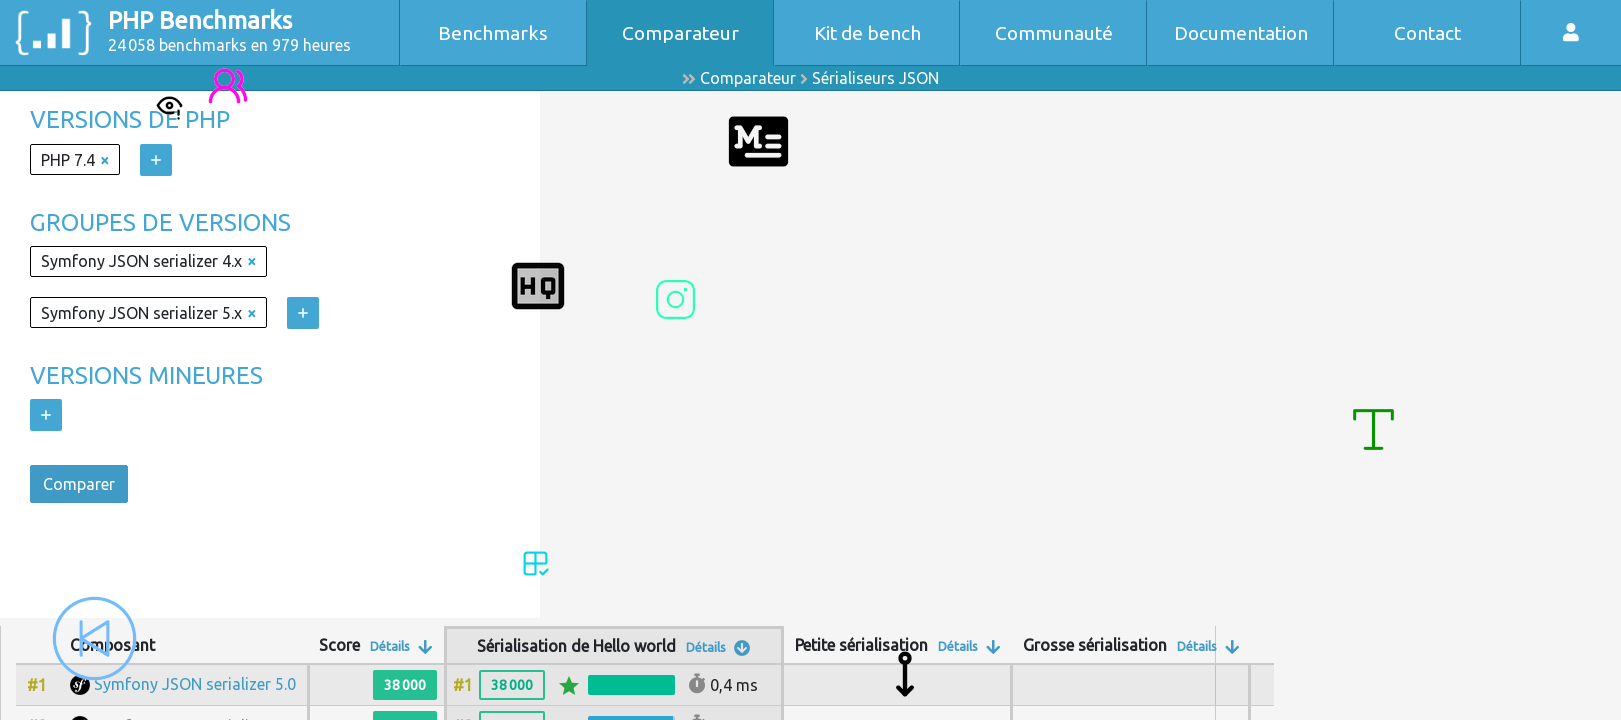 The image size is (1621, 720). I want to click on scroll down or view more content, so click(905, 674).